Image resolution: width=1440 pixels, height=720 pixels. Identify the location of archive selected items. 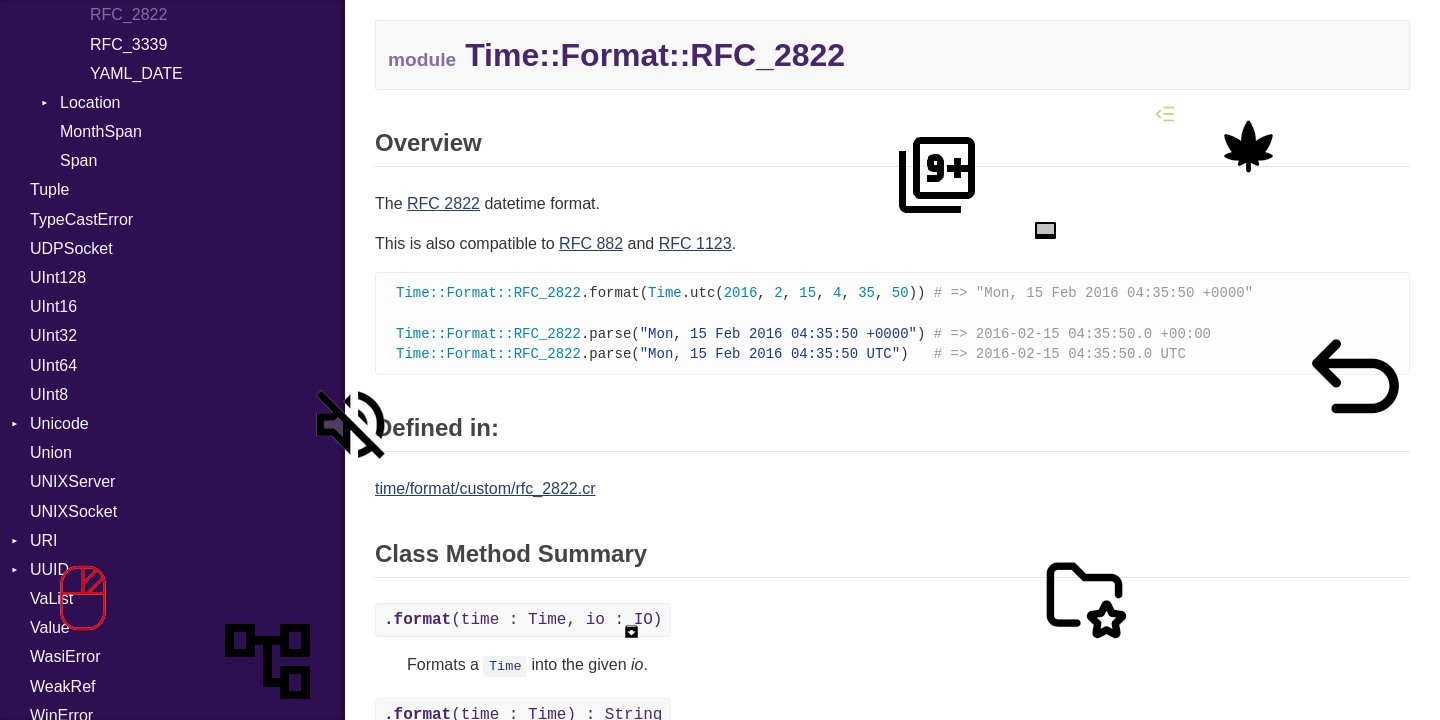
(631, 631).